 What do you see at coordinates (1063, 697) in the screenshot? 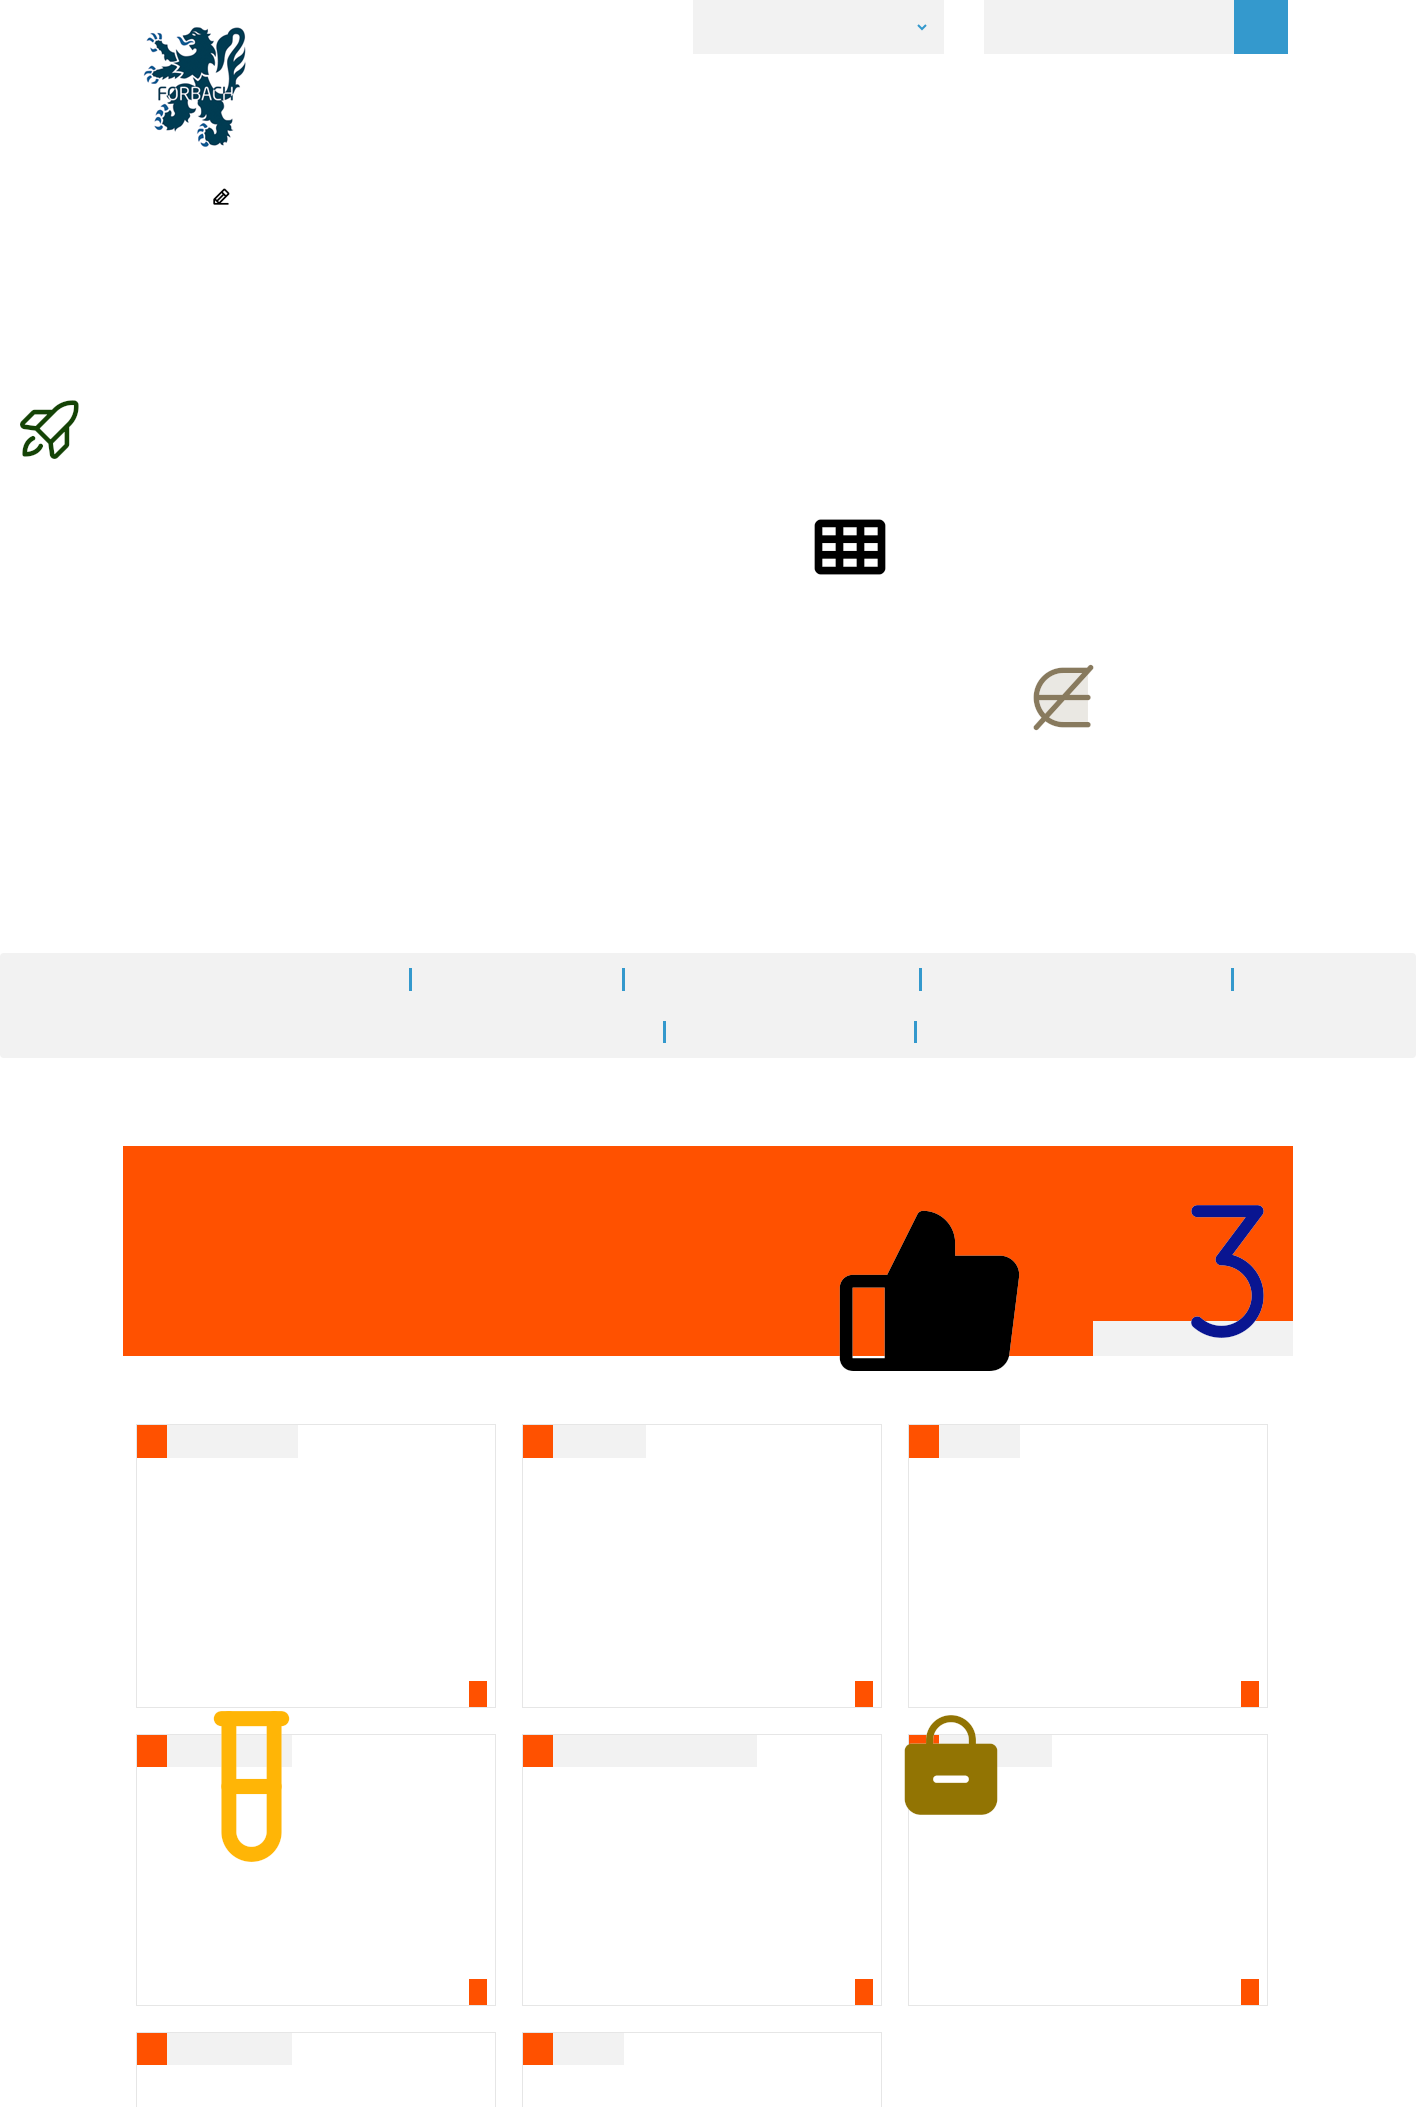
I see `indicates an item is not a member of a set` at bounding box center [1063, 697].